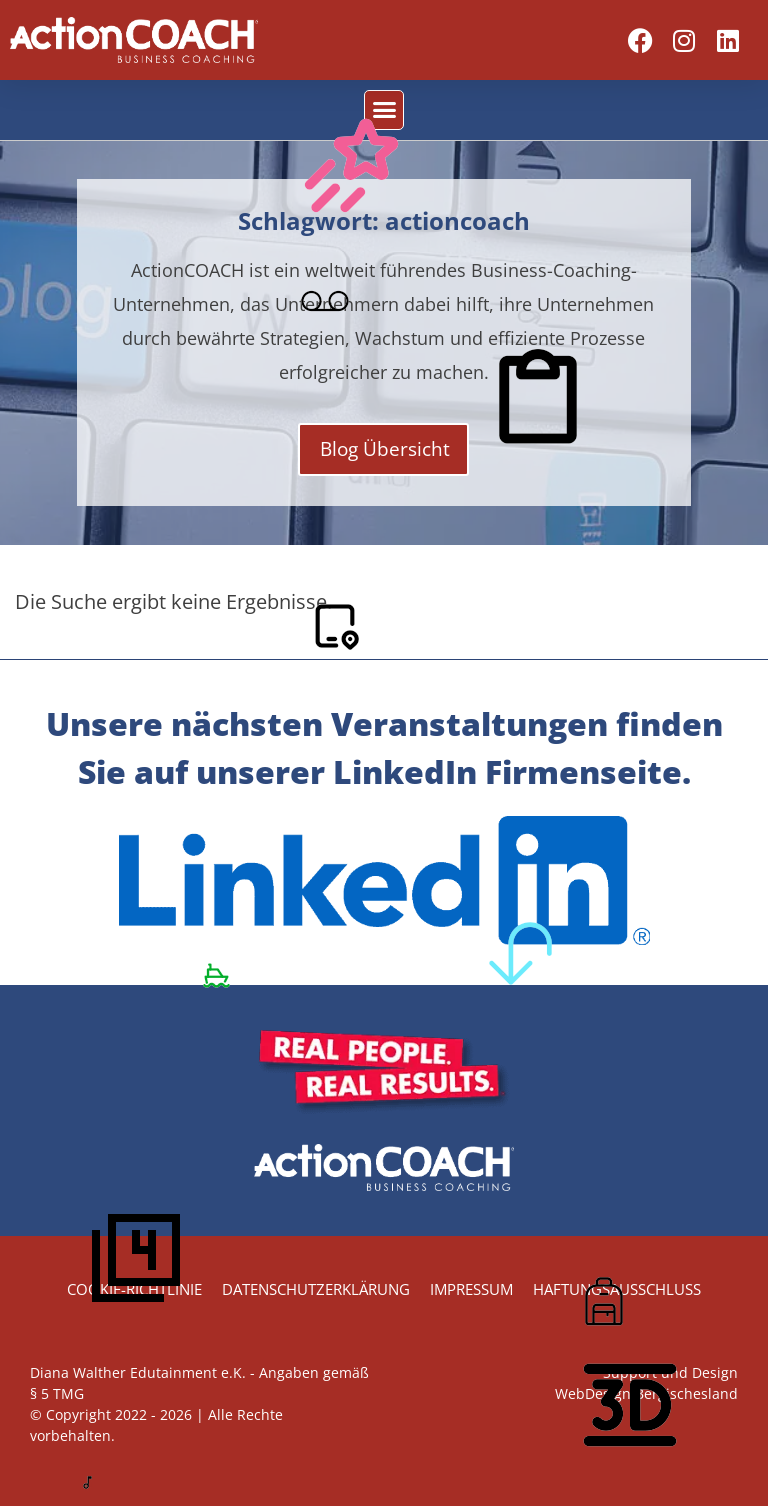 This screenshot has width=768, height=1506. Describe the element at coordinates (216, 975) in the screenshot. I see `access shipping or delivery options` at that location.